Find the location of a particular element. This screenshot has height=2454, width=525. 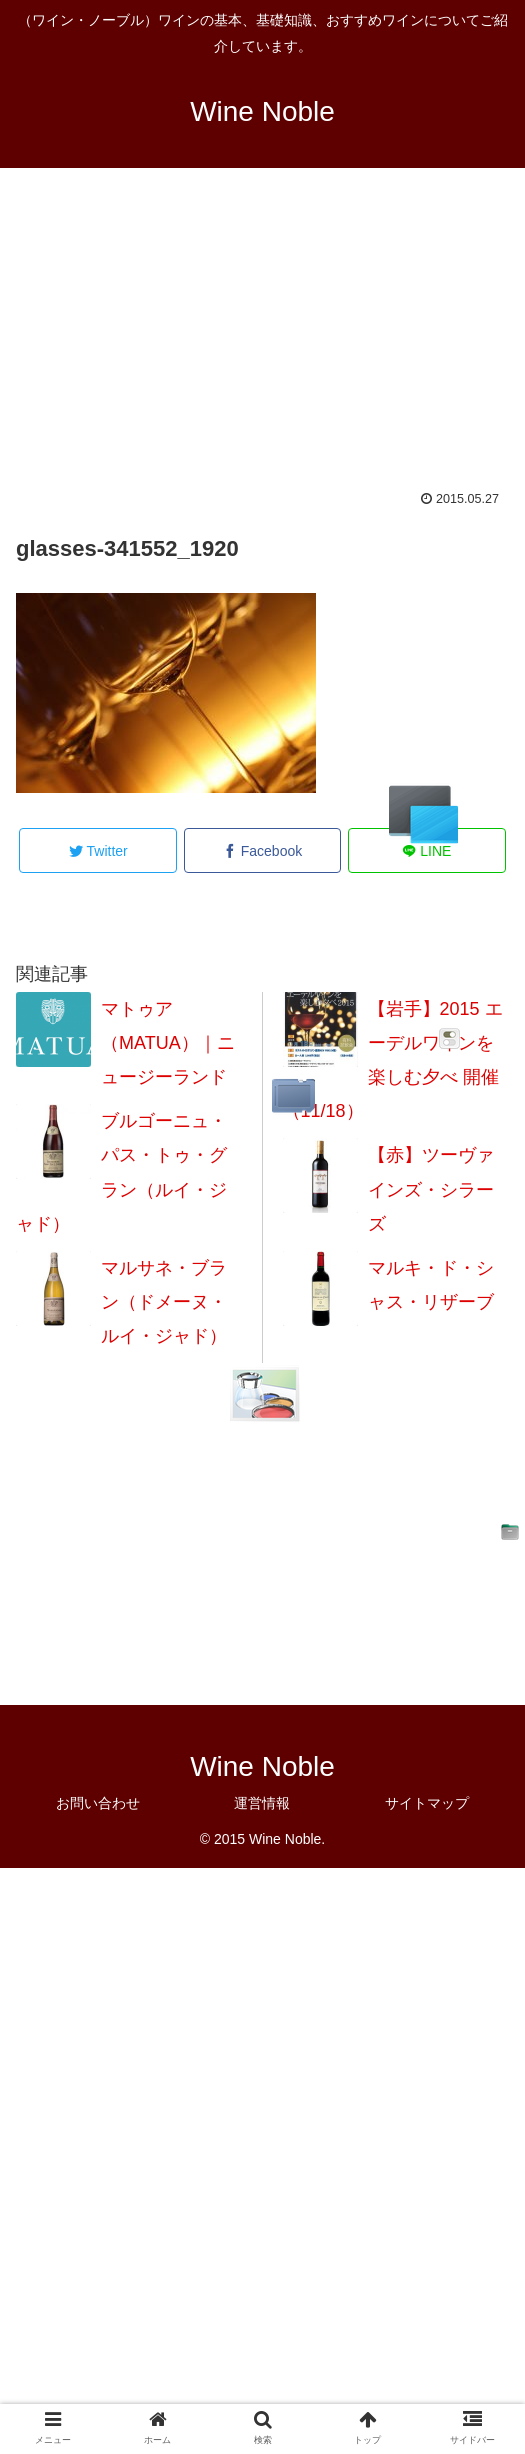

open system tweaks or customization settings is located at coordinates (449, 1038).